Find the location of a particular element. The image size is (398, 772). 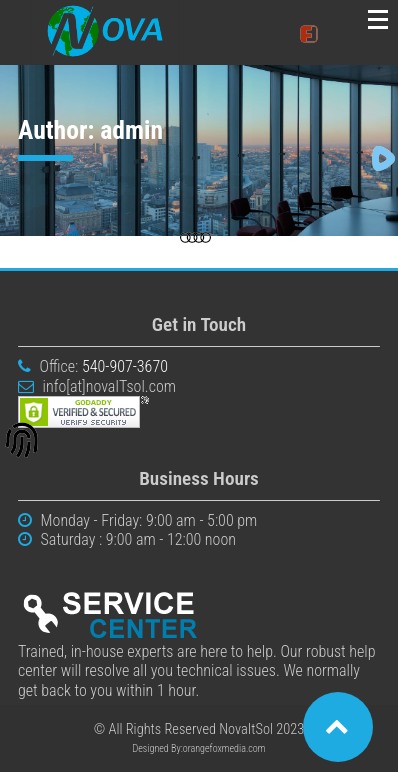

authenticate using fingerprint recognition is located at coordinates (22, 440).